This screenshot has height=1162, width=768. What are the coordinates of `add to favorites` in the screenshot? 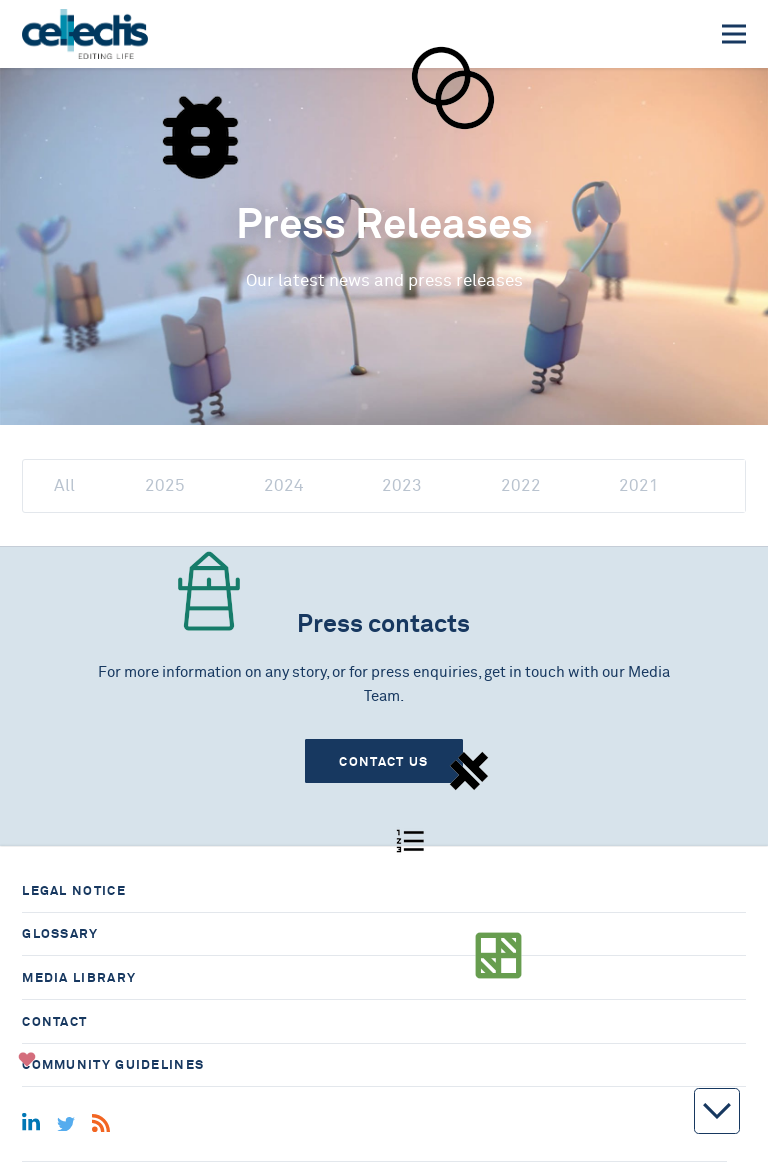 It's located at (27, 1059).